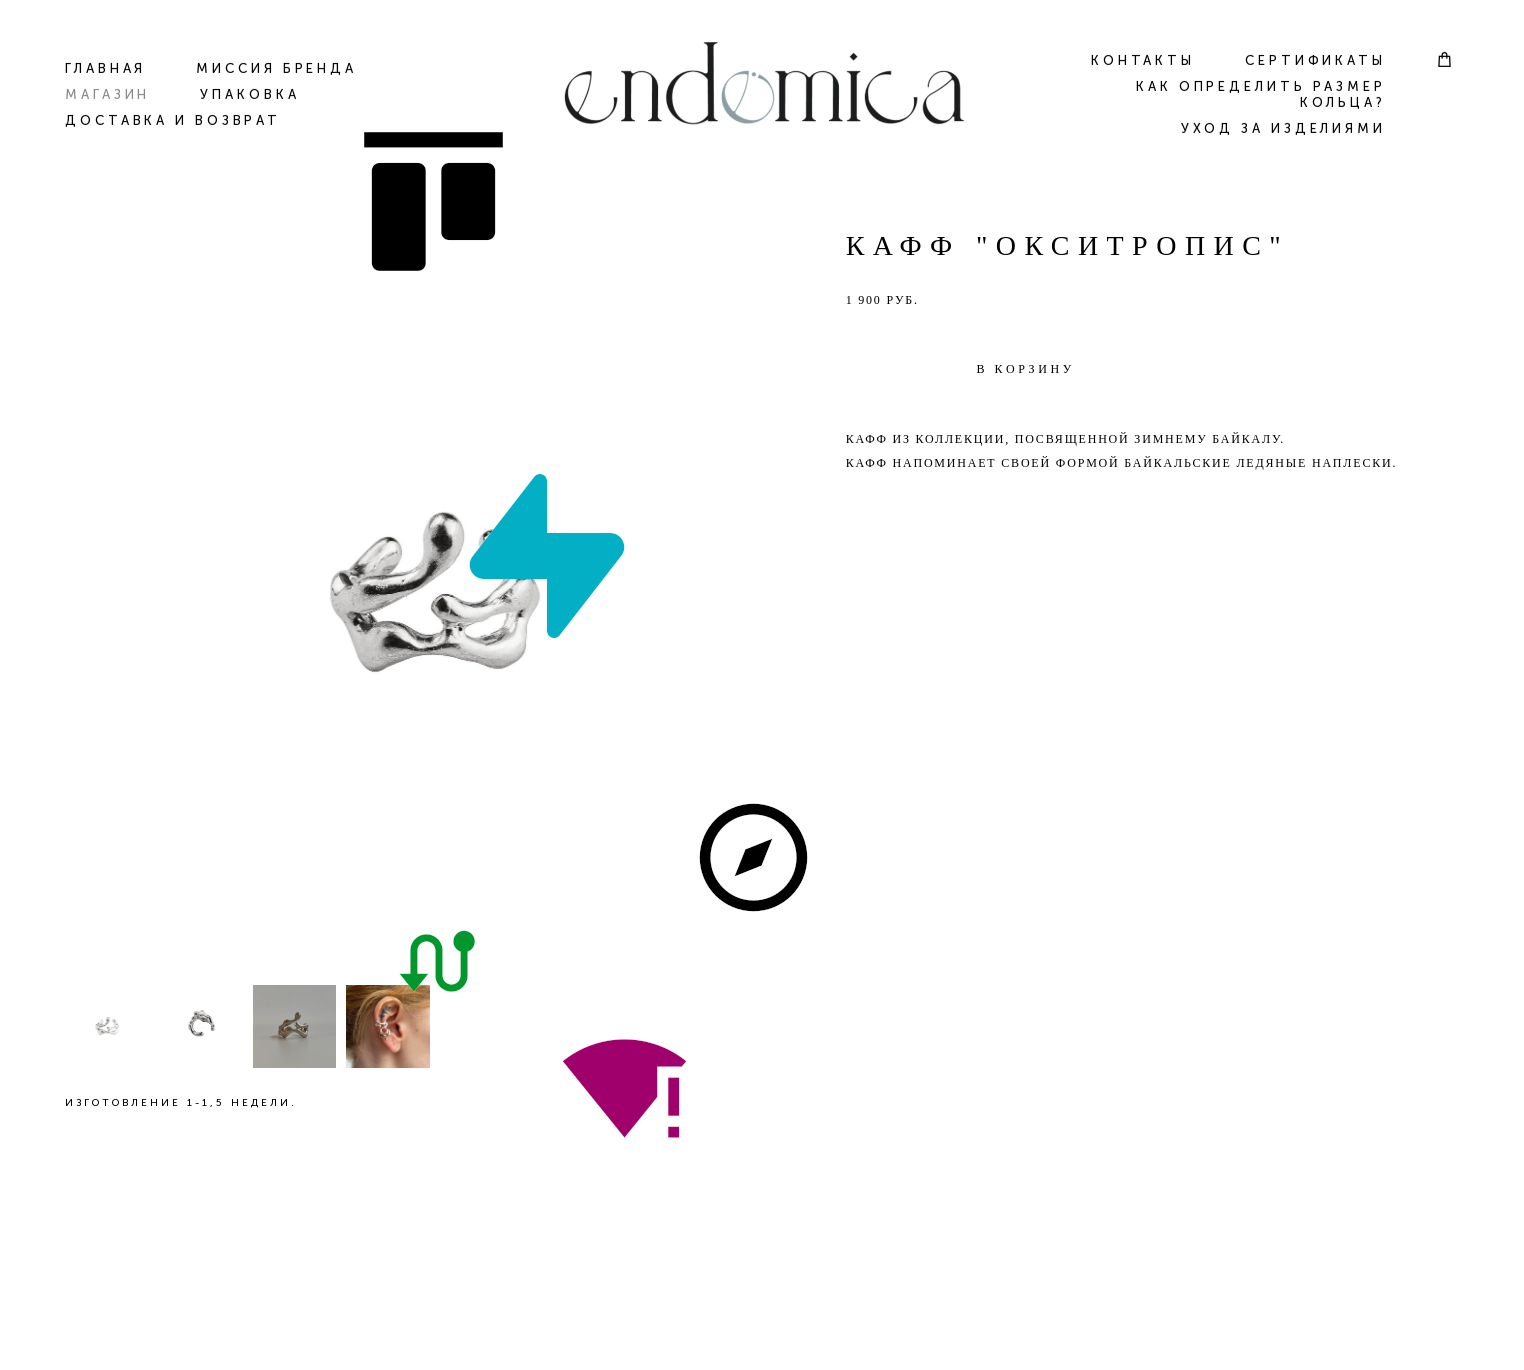 Image resolution: width=1524 pixels, height=1370 pixels. I want to click on access navigation or direction features, so click(753, 857).